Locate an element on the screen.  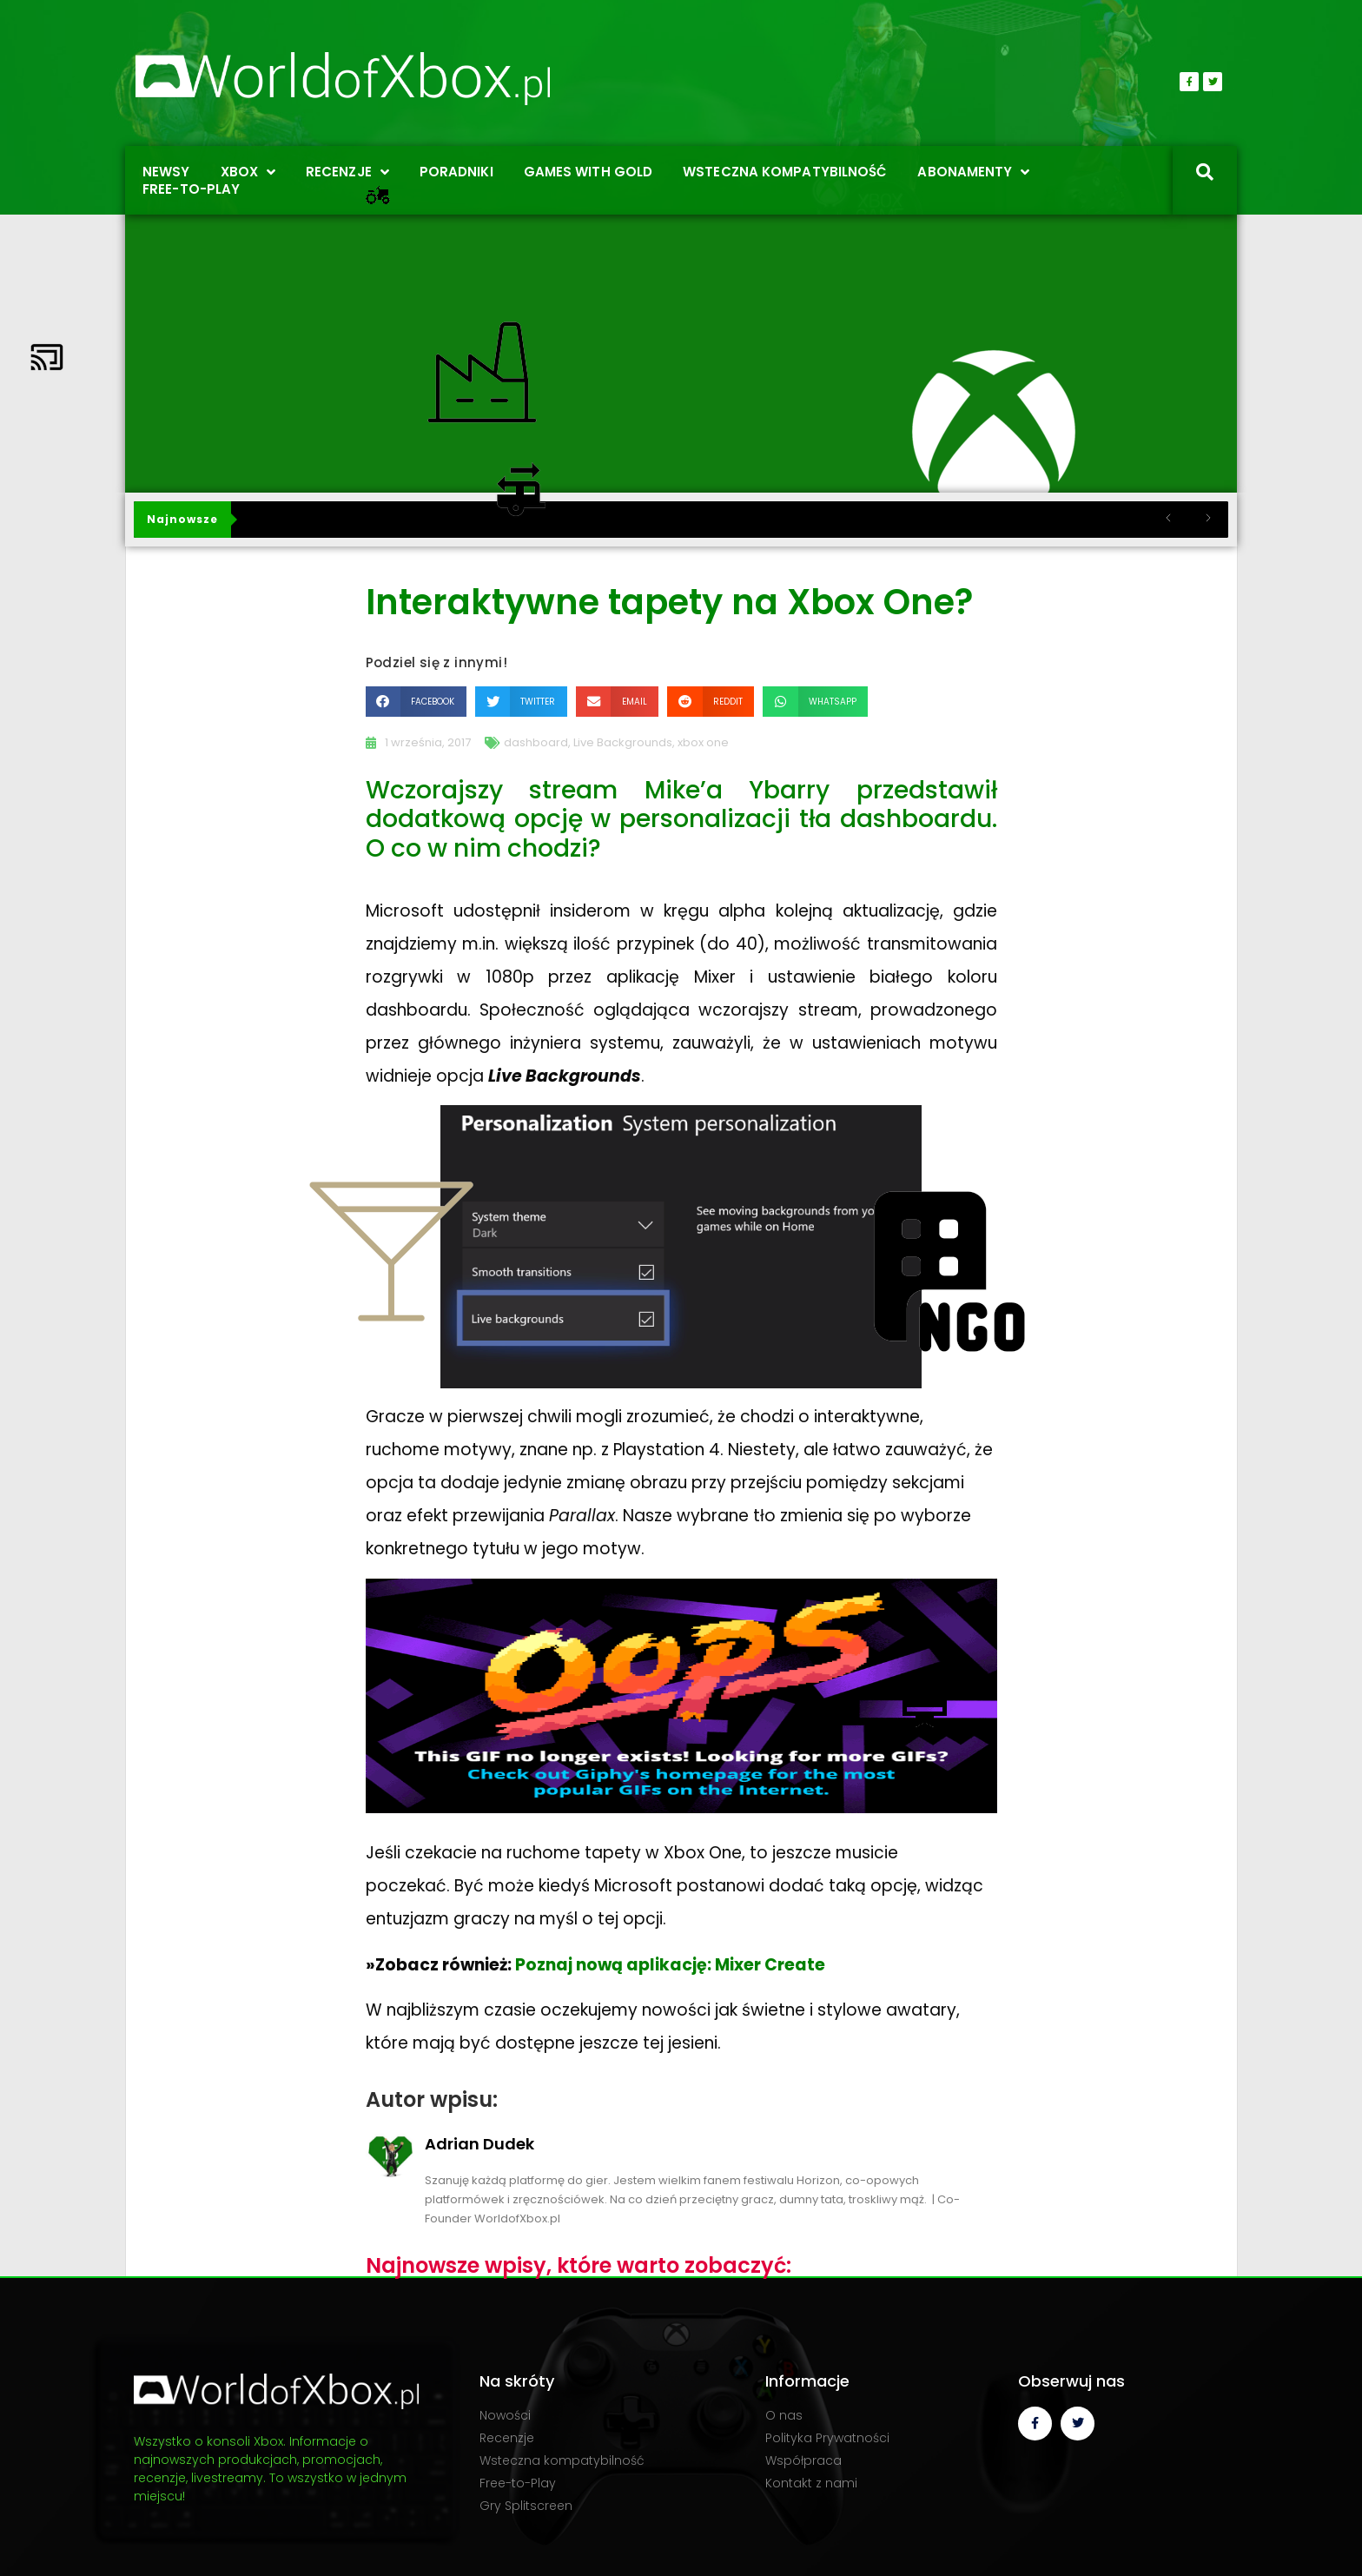
indicates active casting connection to a device is located at coordinates (47, 357).